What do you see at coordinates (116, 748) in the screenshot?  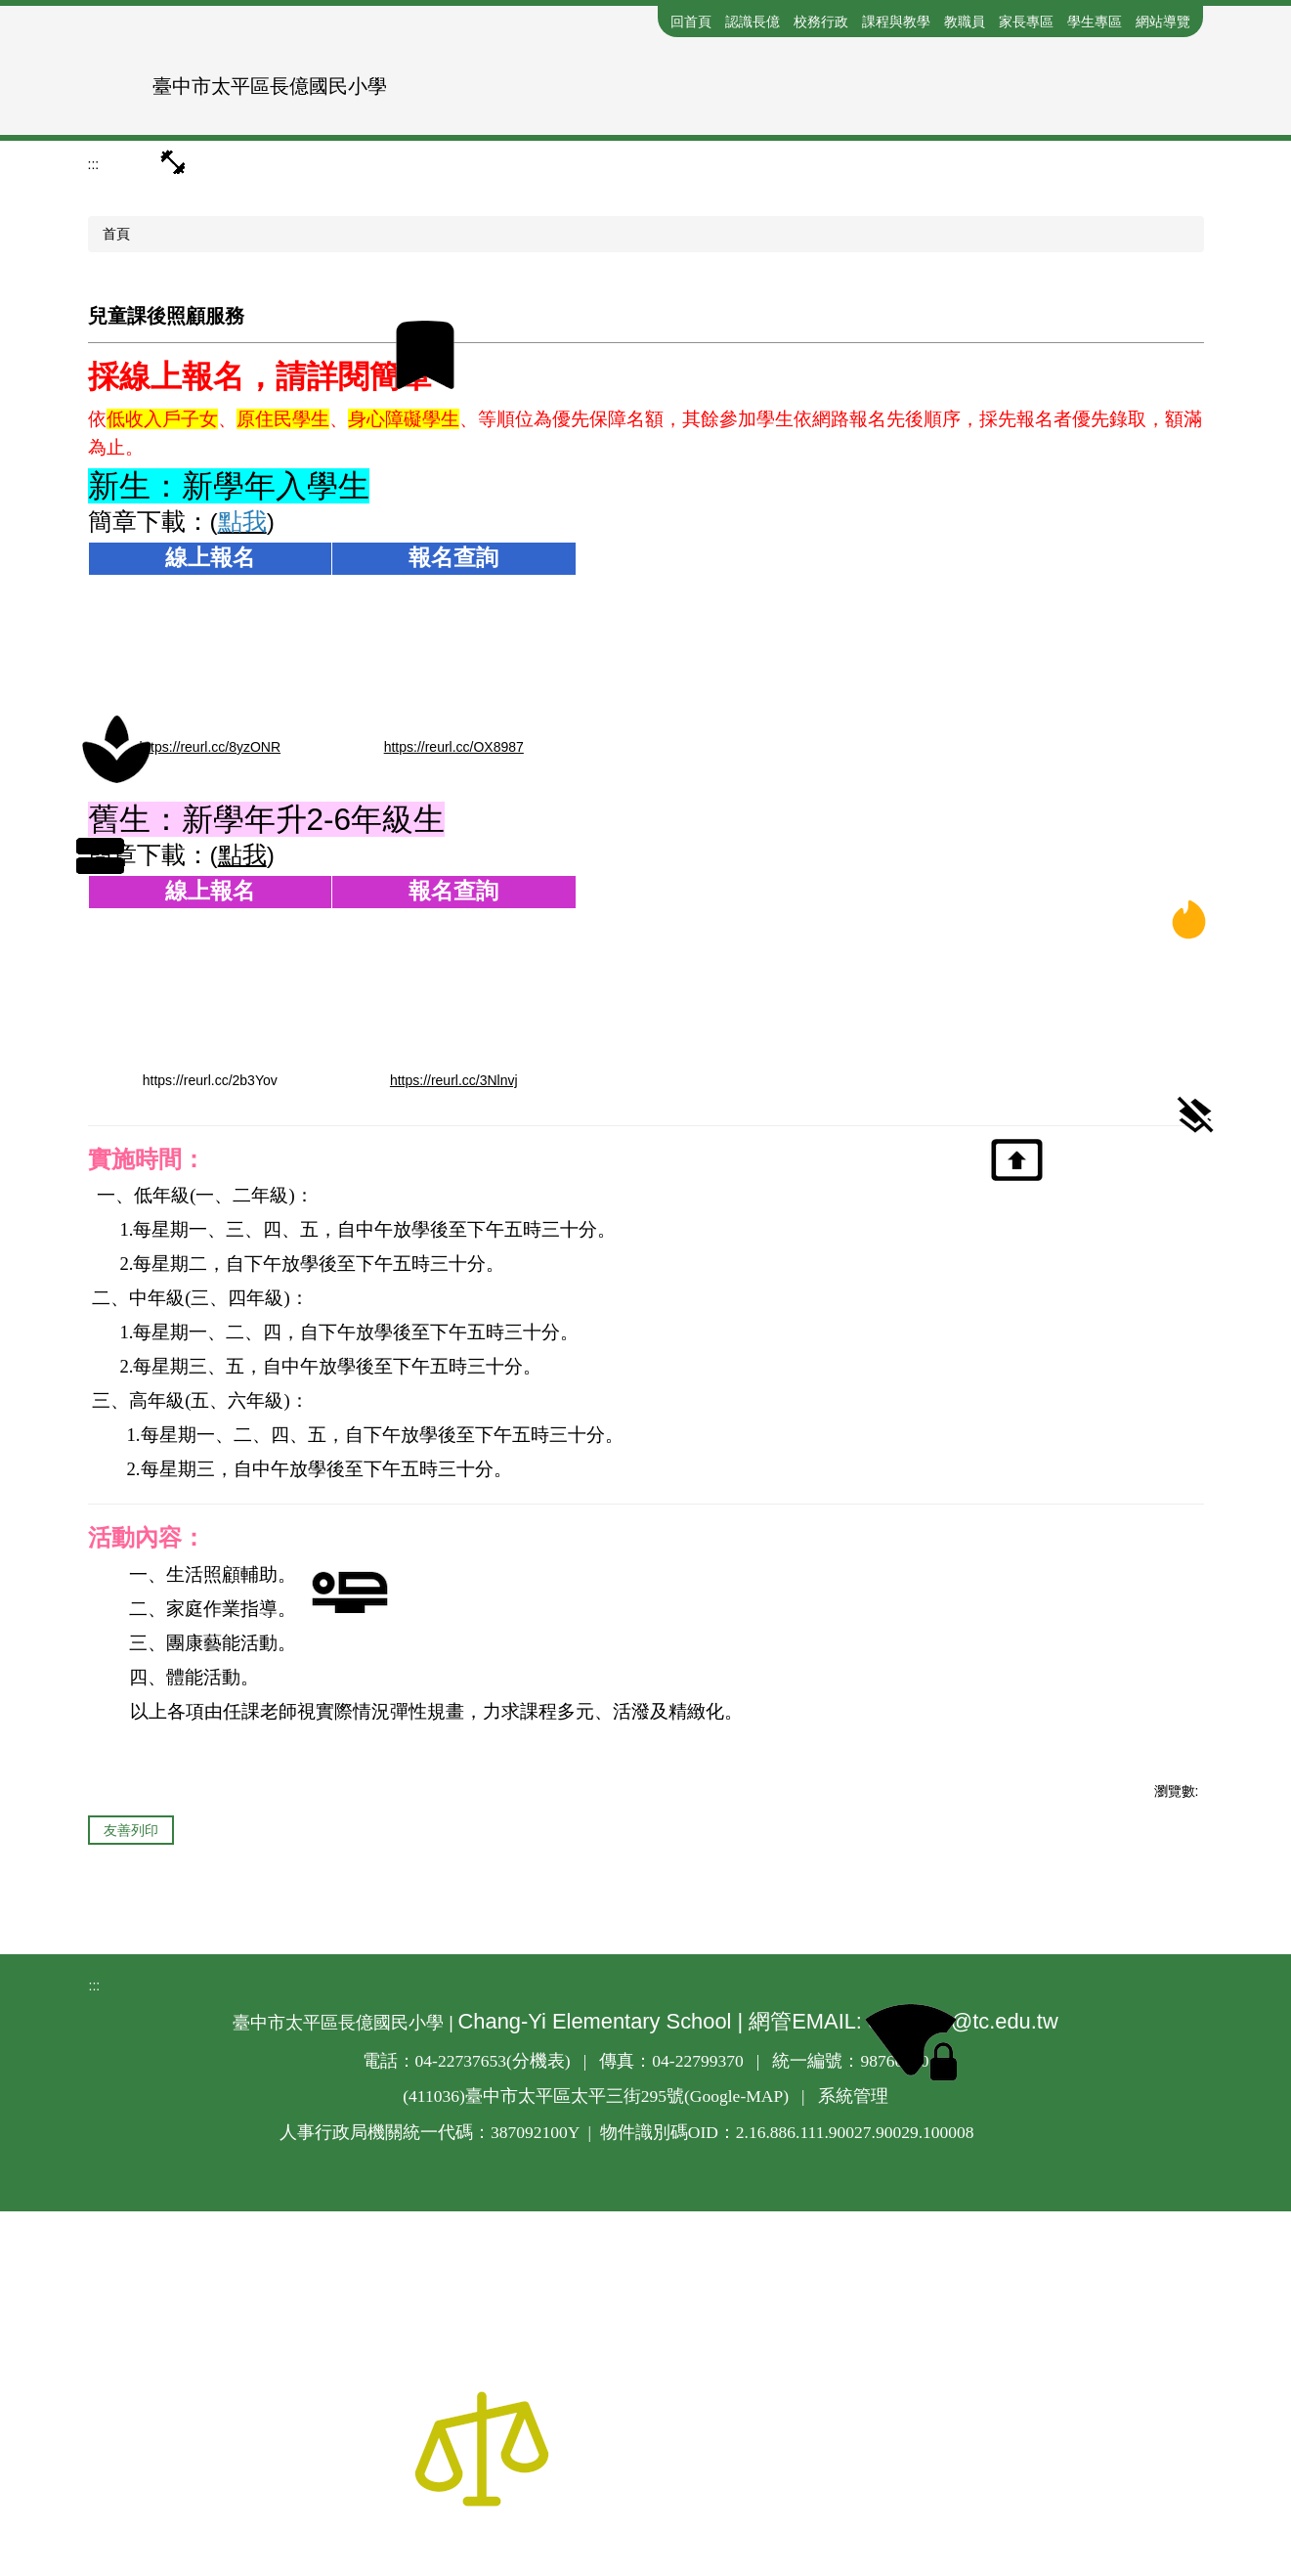 I see `access spa or wellness features` at bounding box center [116, 748].